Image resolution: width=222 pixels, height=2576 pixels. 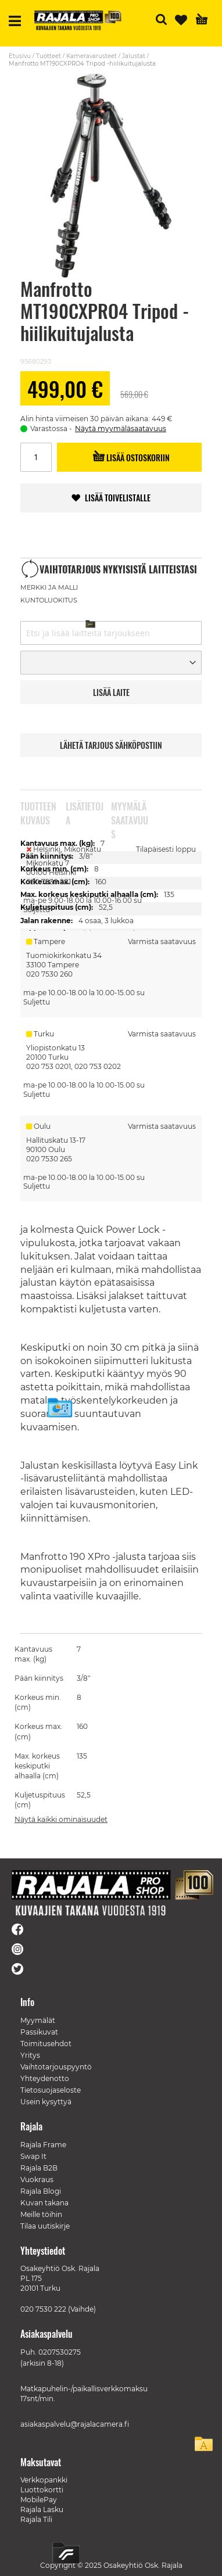 I want to click on open the fonts folder, so click(x=203, y=2444).